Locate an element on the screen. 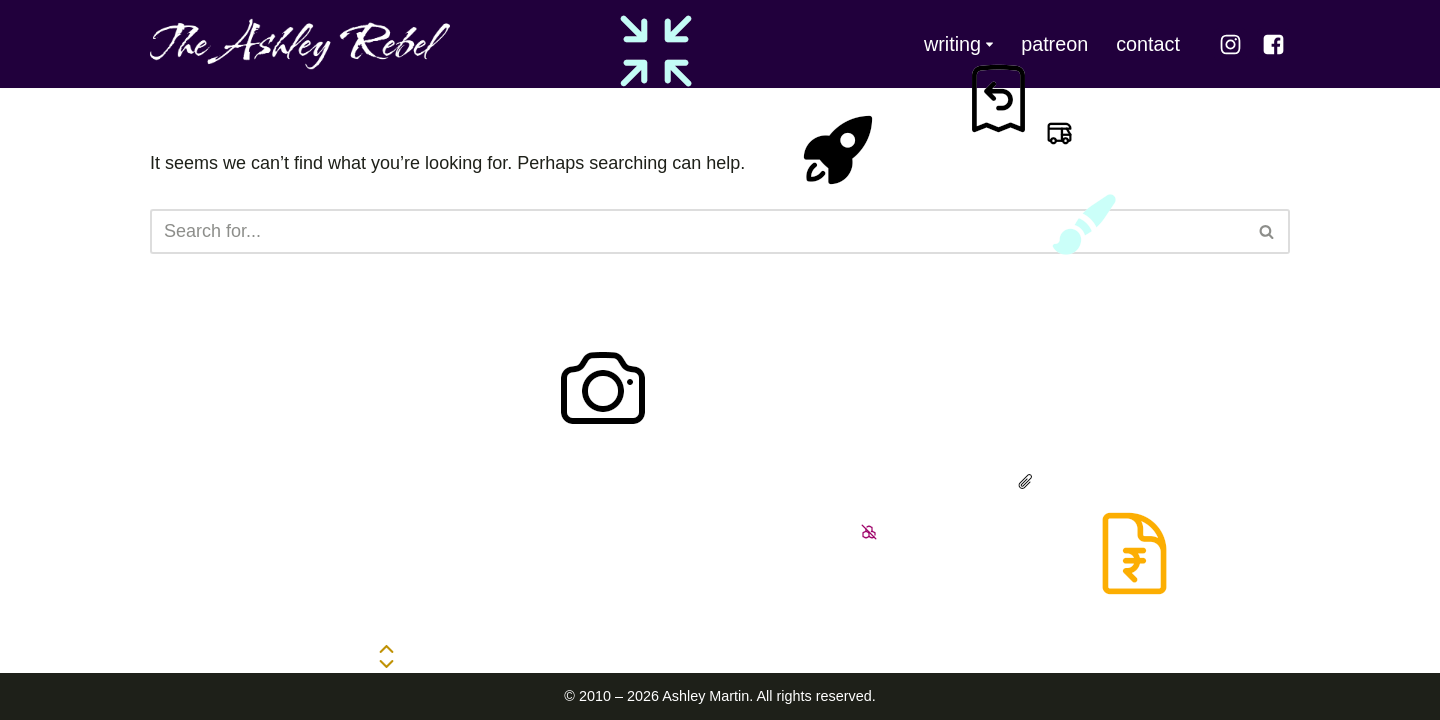  view rupee payment document is located at coordinates (1134, 553).